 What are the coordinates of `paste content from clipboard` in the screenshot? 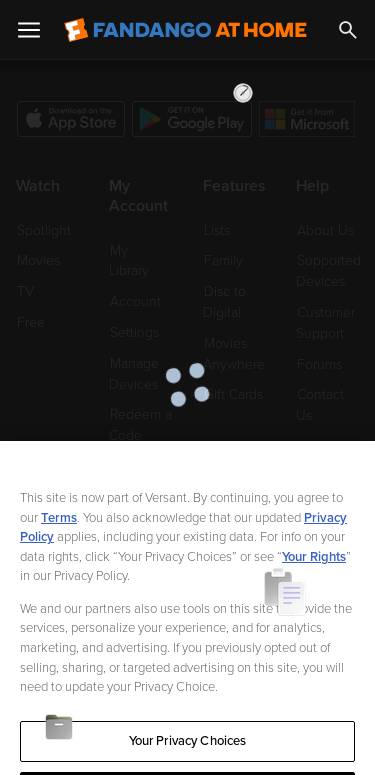 It's located at (285, 592).